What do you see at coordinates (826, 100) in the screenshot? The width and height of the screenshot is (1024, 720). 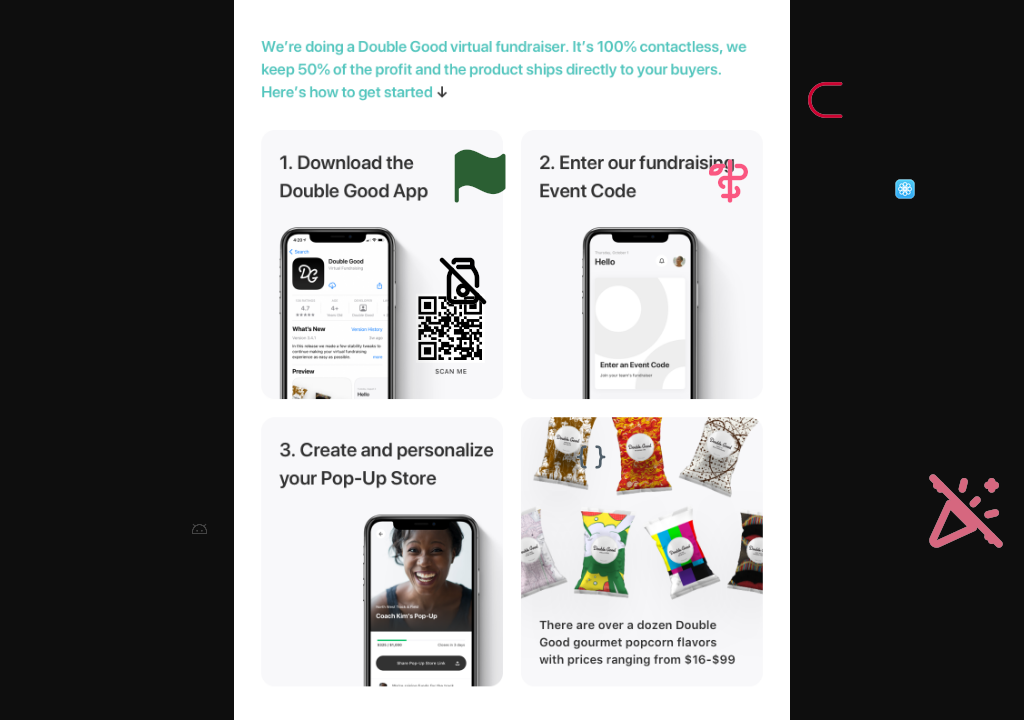 I see `indicates a proper subset relationship in mathematical notation` at bounding box center [826, 100].